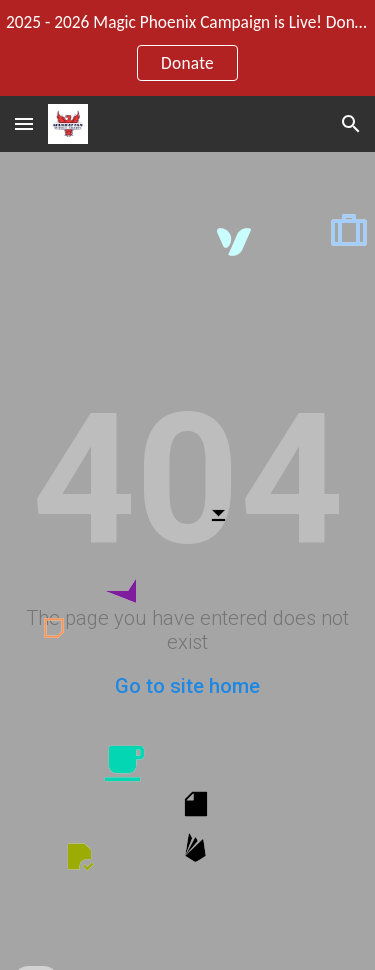  What do you see at coordinates (124, 763) in the screenshot?
I see `access coffee shop or café listings` at bounding box center [124, 763].